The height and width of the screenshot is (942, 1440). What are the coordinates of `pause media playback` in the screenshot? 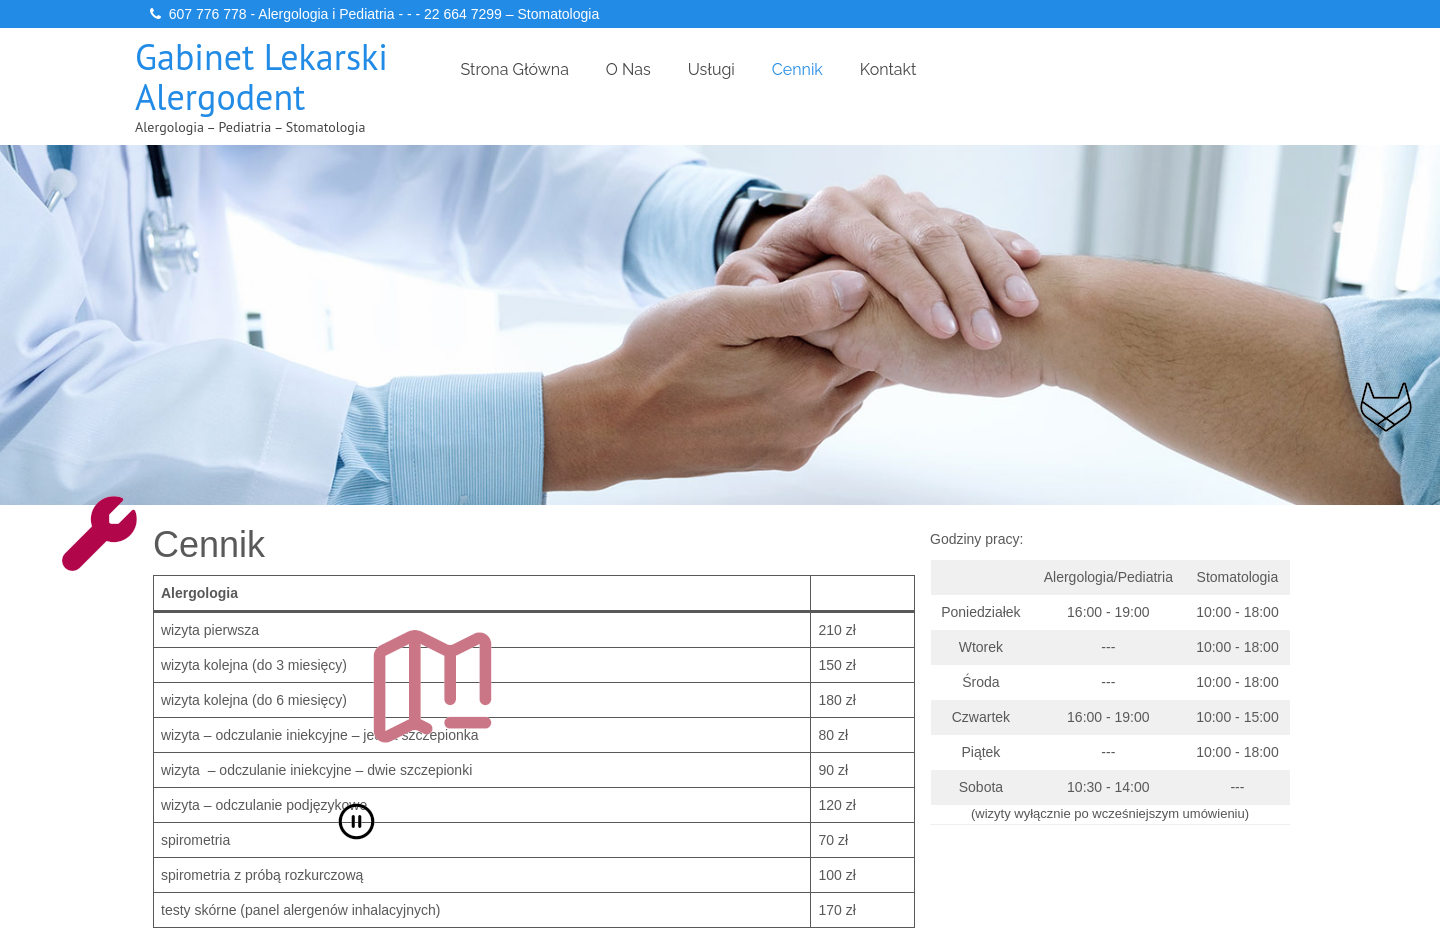 It's located at (356, 821).